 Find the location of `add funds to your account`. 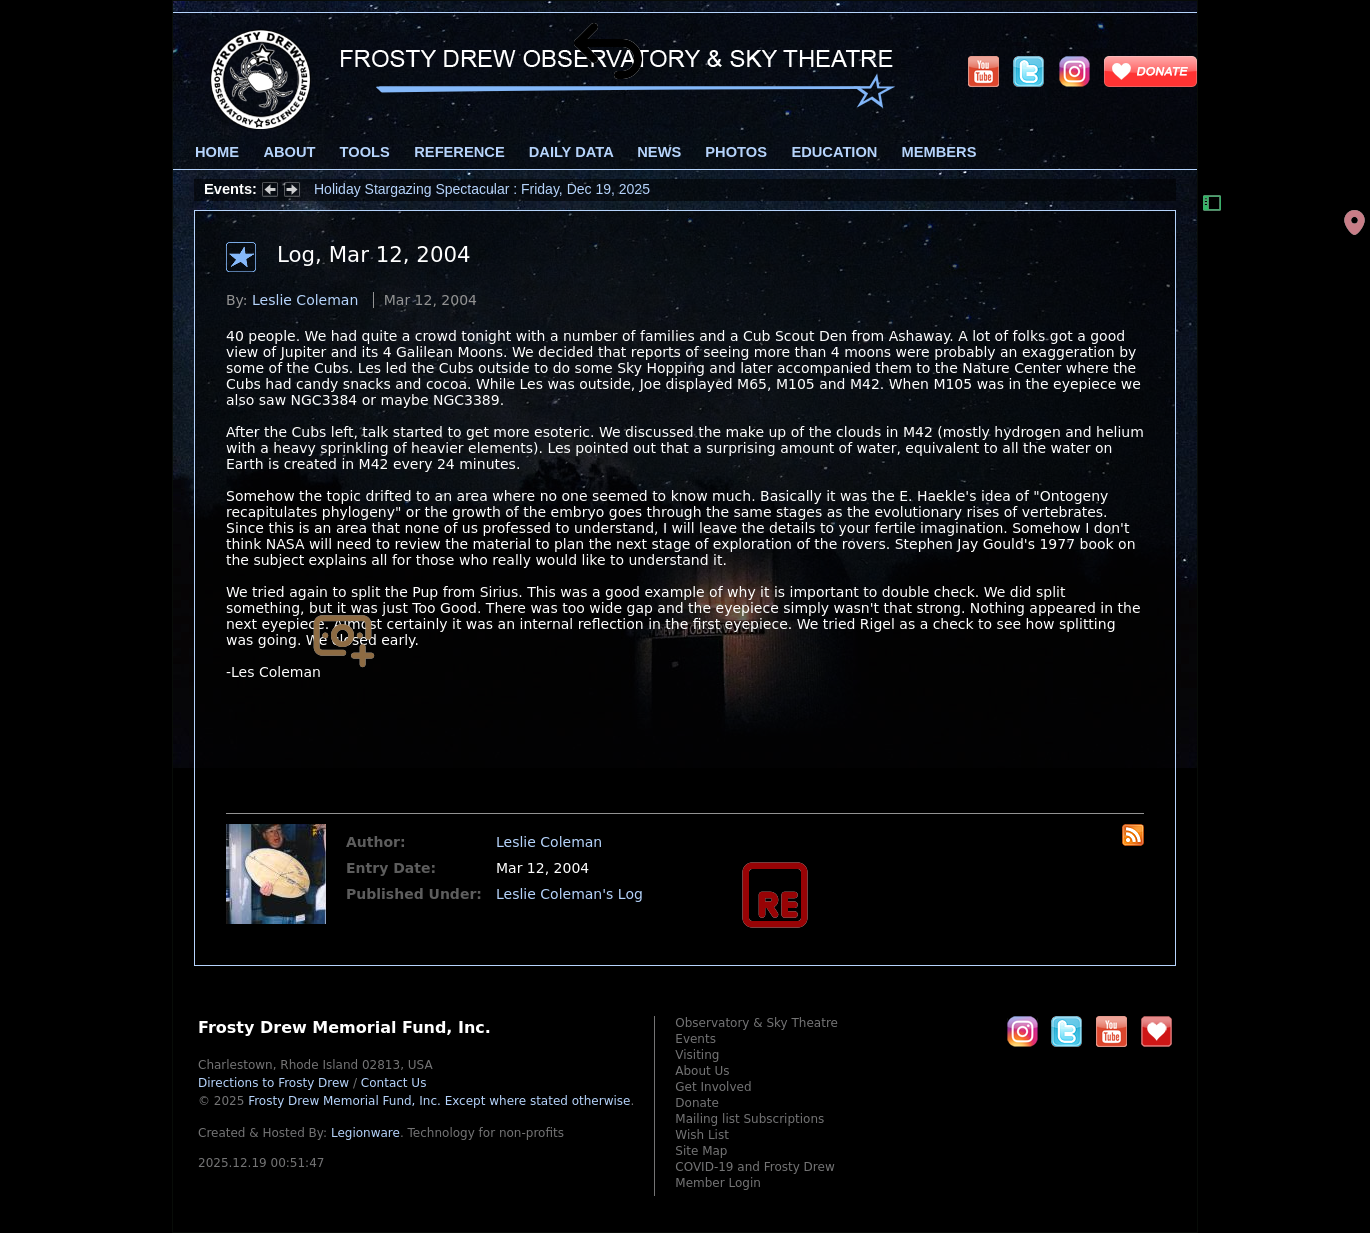

add funds to your account is located at coordinates (342, 635).